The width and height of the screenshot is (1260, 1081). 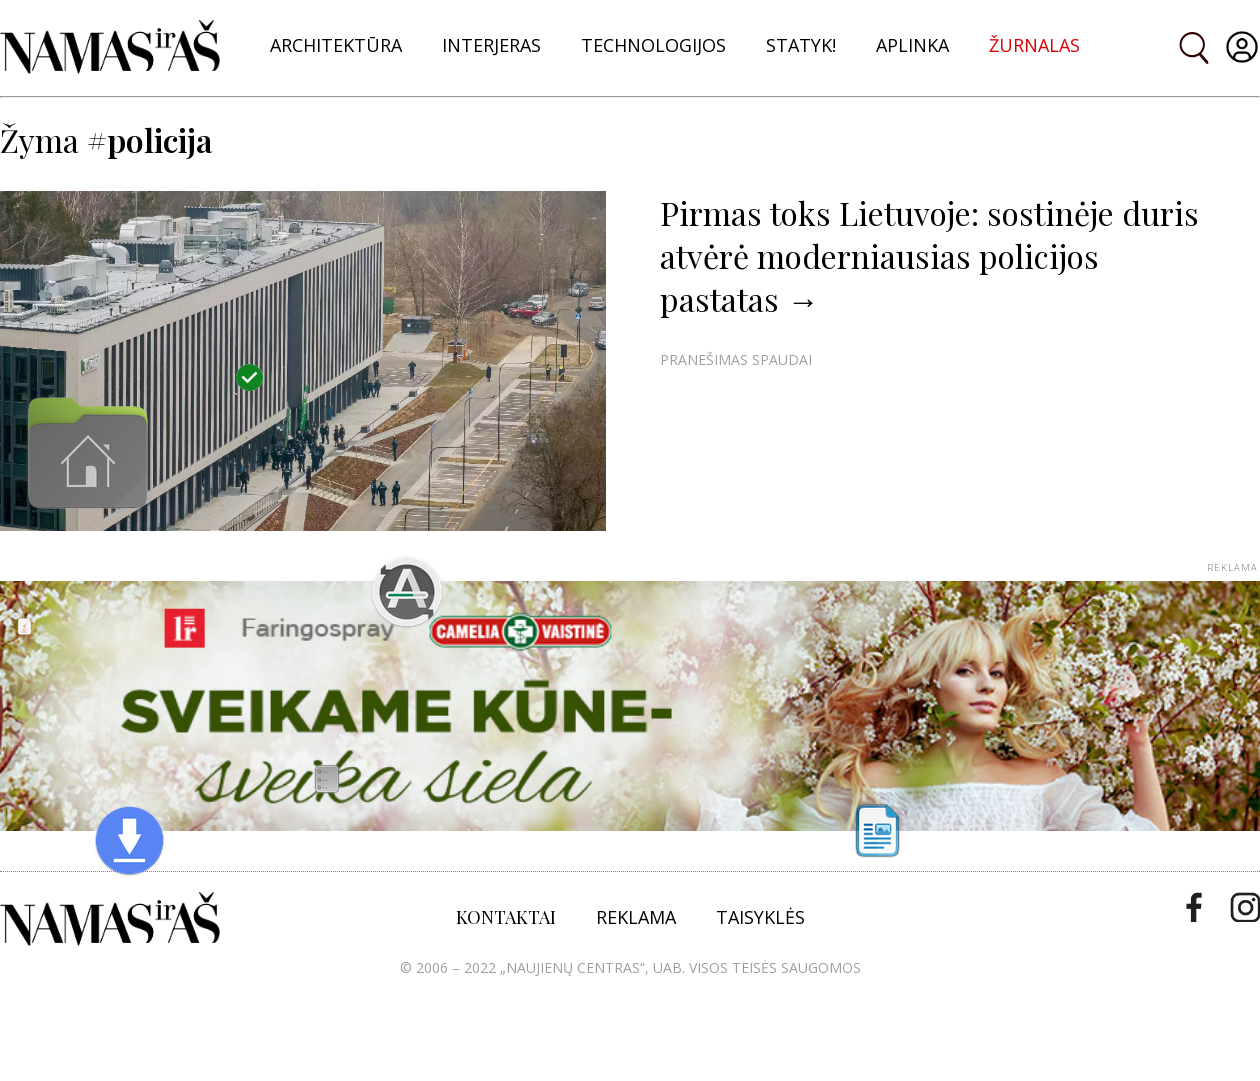 What do you see at coordinates (129, 840) in the screenshot?
I see `access your downloads folder` at bounding box center [129, 840].